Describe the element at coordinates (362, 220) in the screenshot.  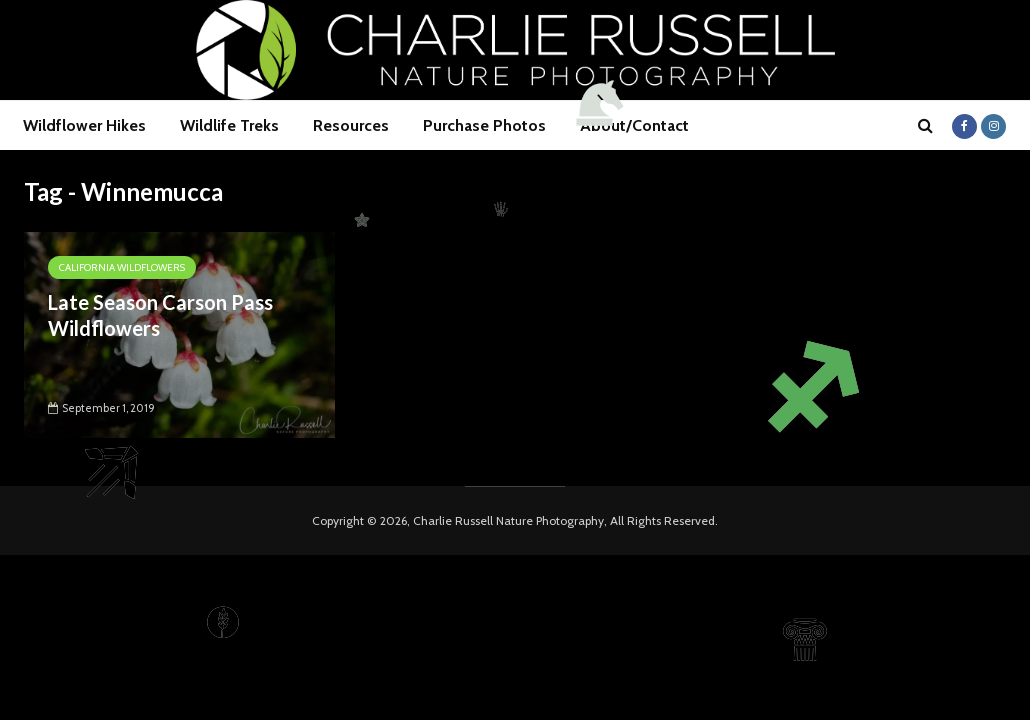
I see `staryu pokémon icon from a game interface` at that location.